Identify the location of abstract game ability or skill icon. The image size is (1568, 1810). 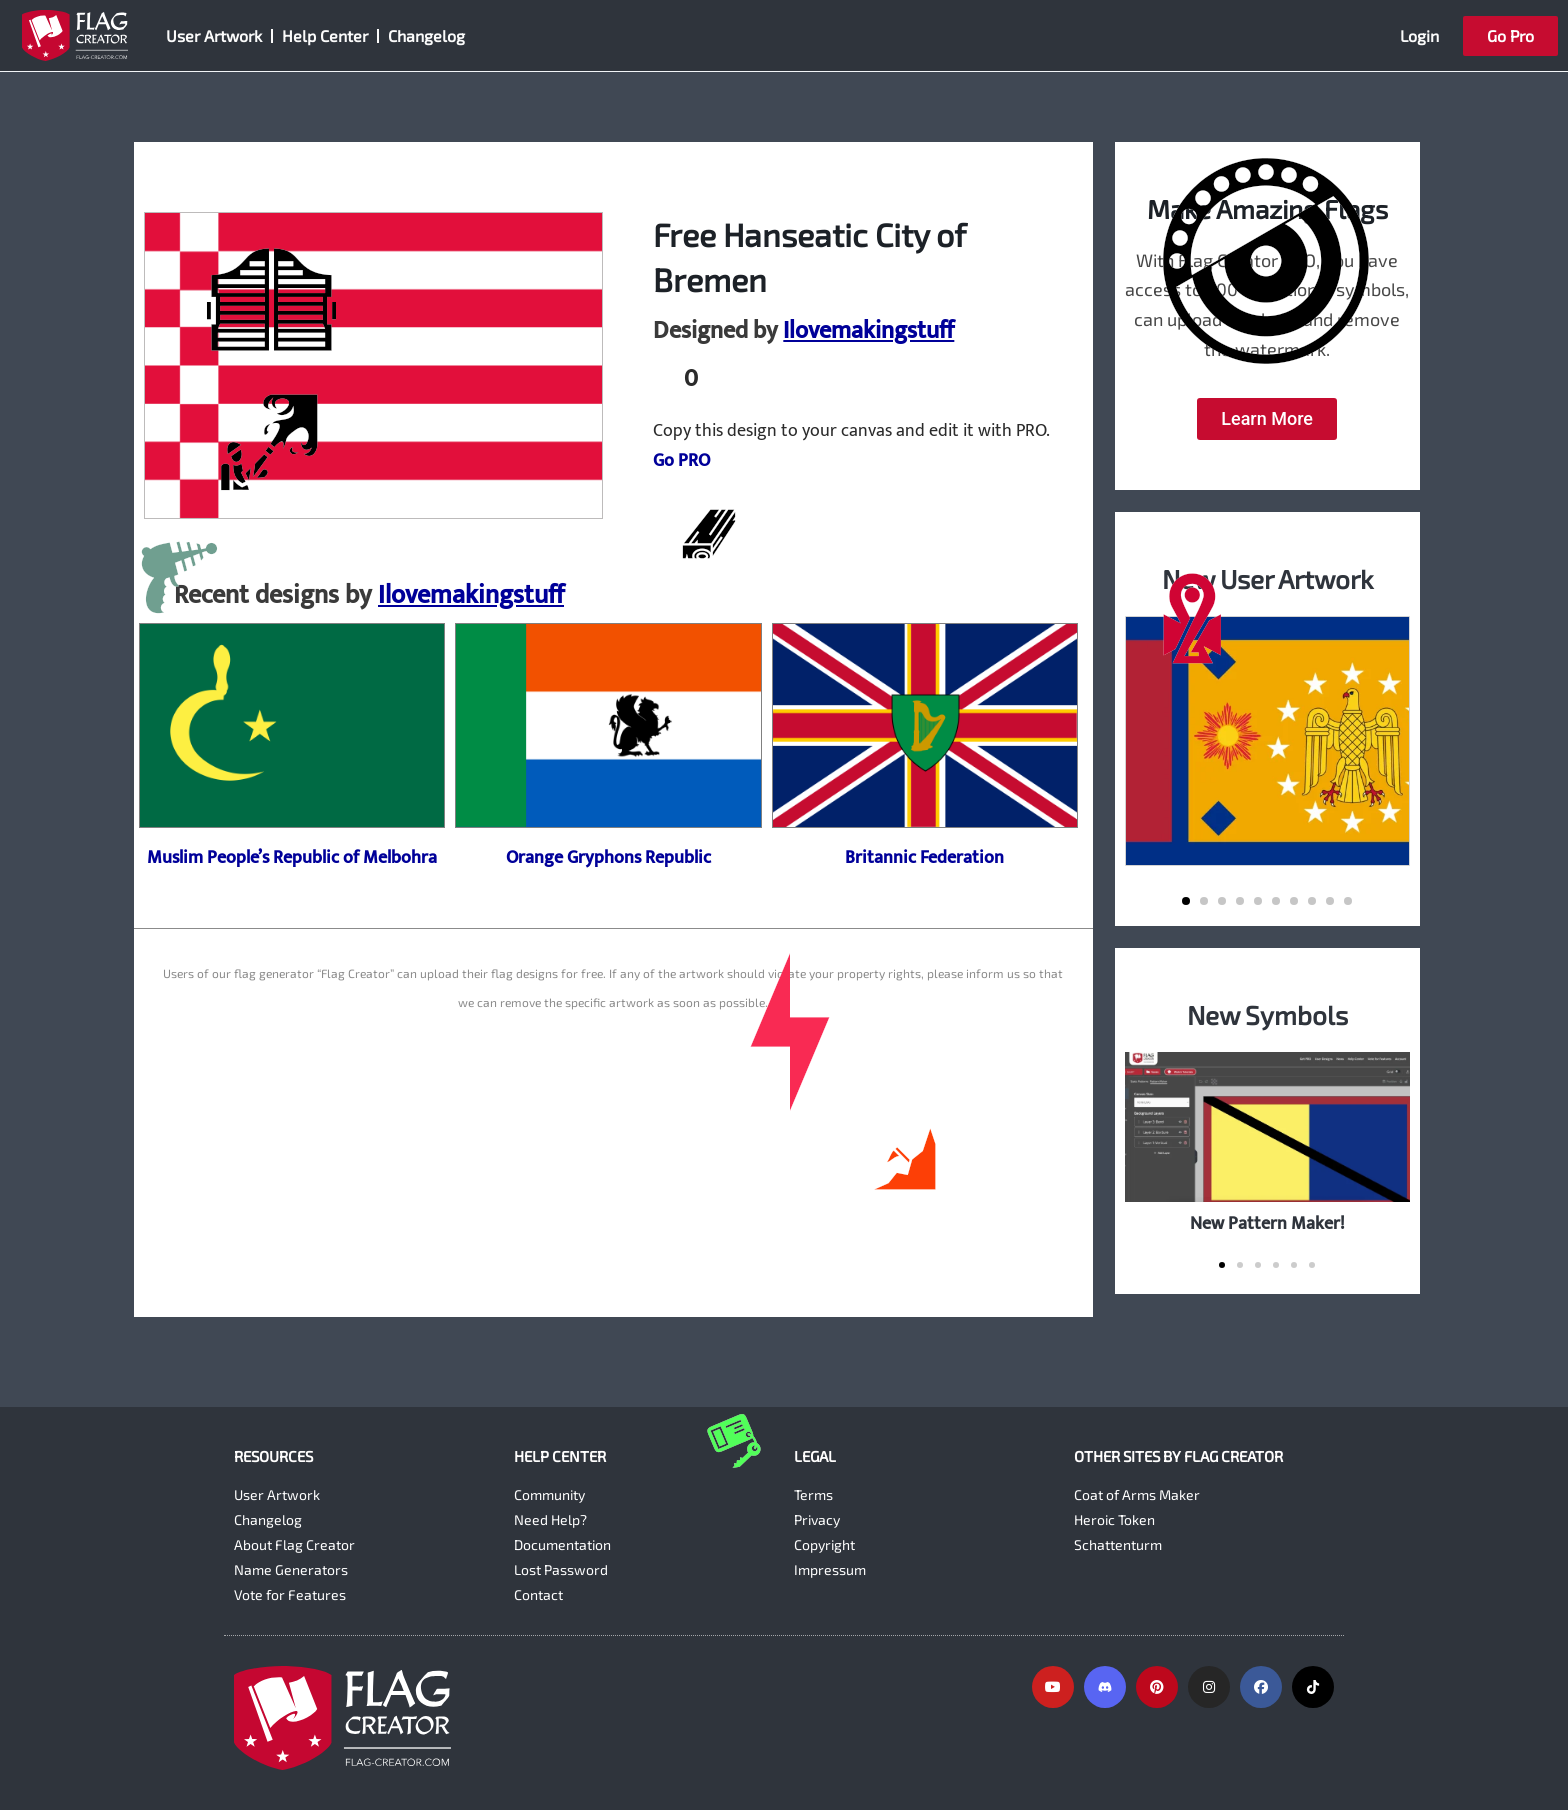
(1266, 261).